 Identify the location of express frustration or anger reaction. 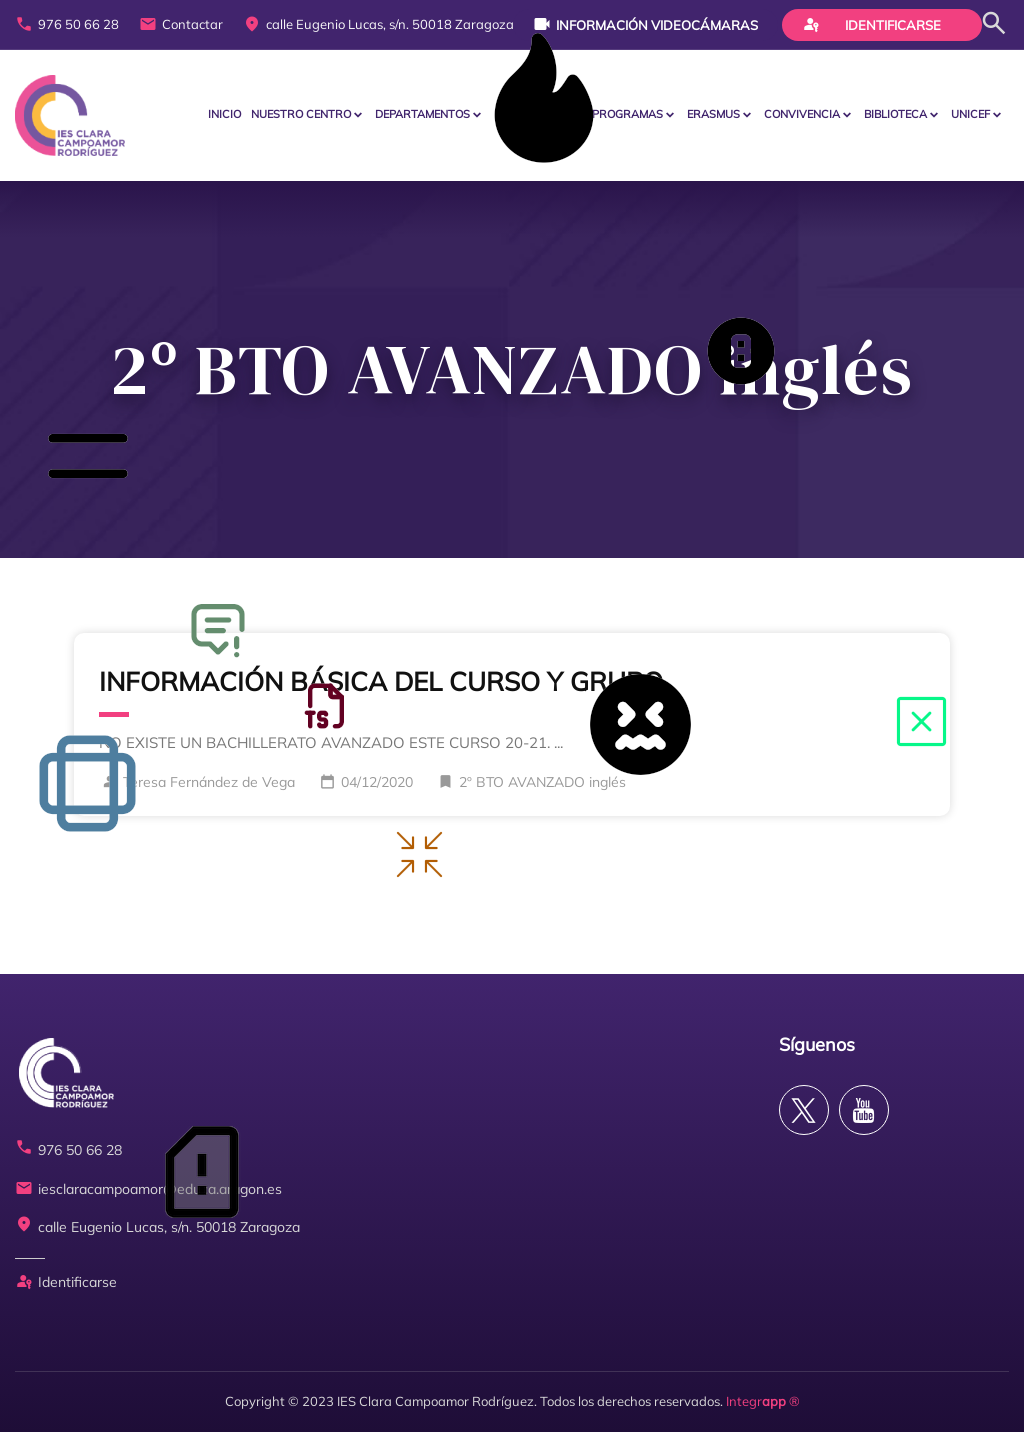
(640, 724).